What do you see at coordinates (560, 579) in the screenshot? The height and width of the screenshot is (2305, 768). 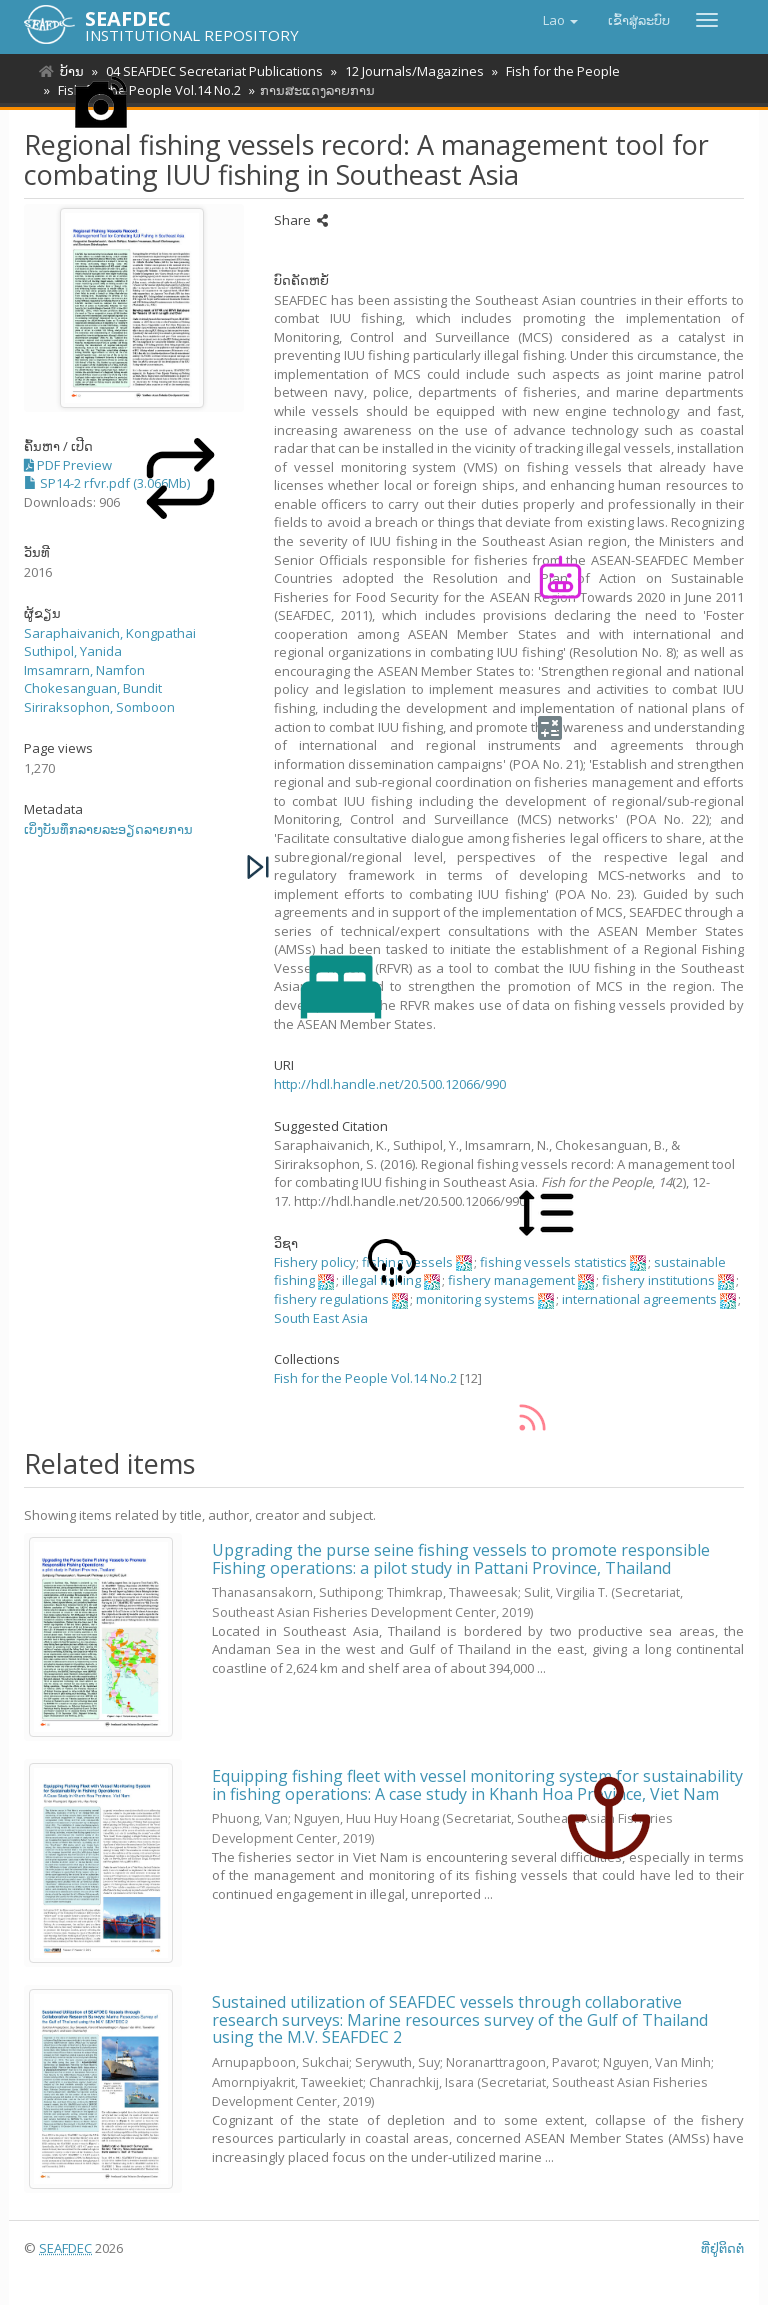 I see `access AI assistant or chatbot` at bounding box center [560, 579].